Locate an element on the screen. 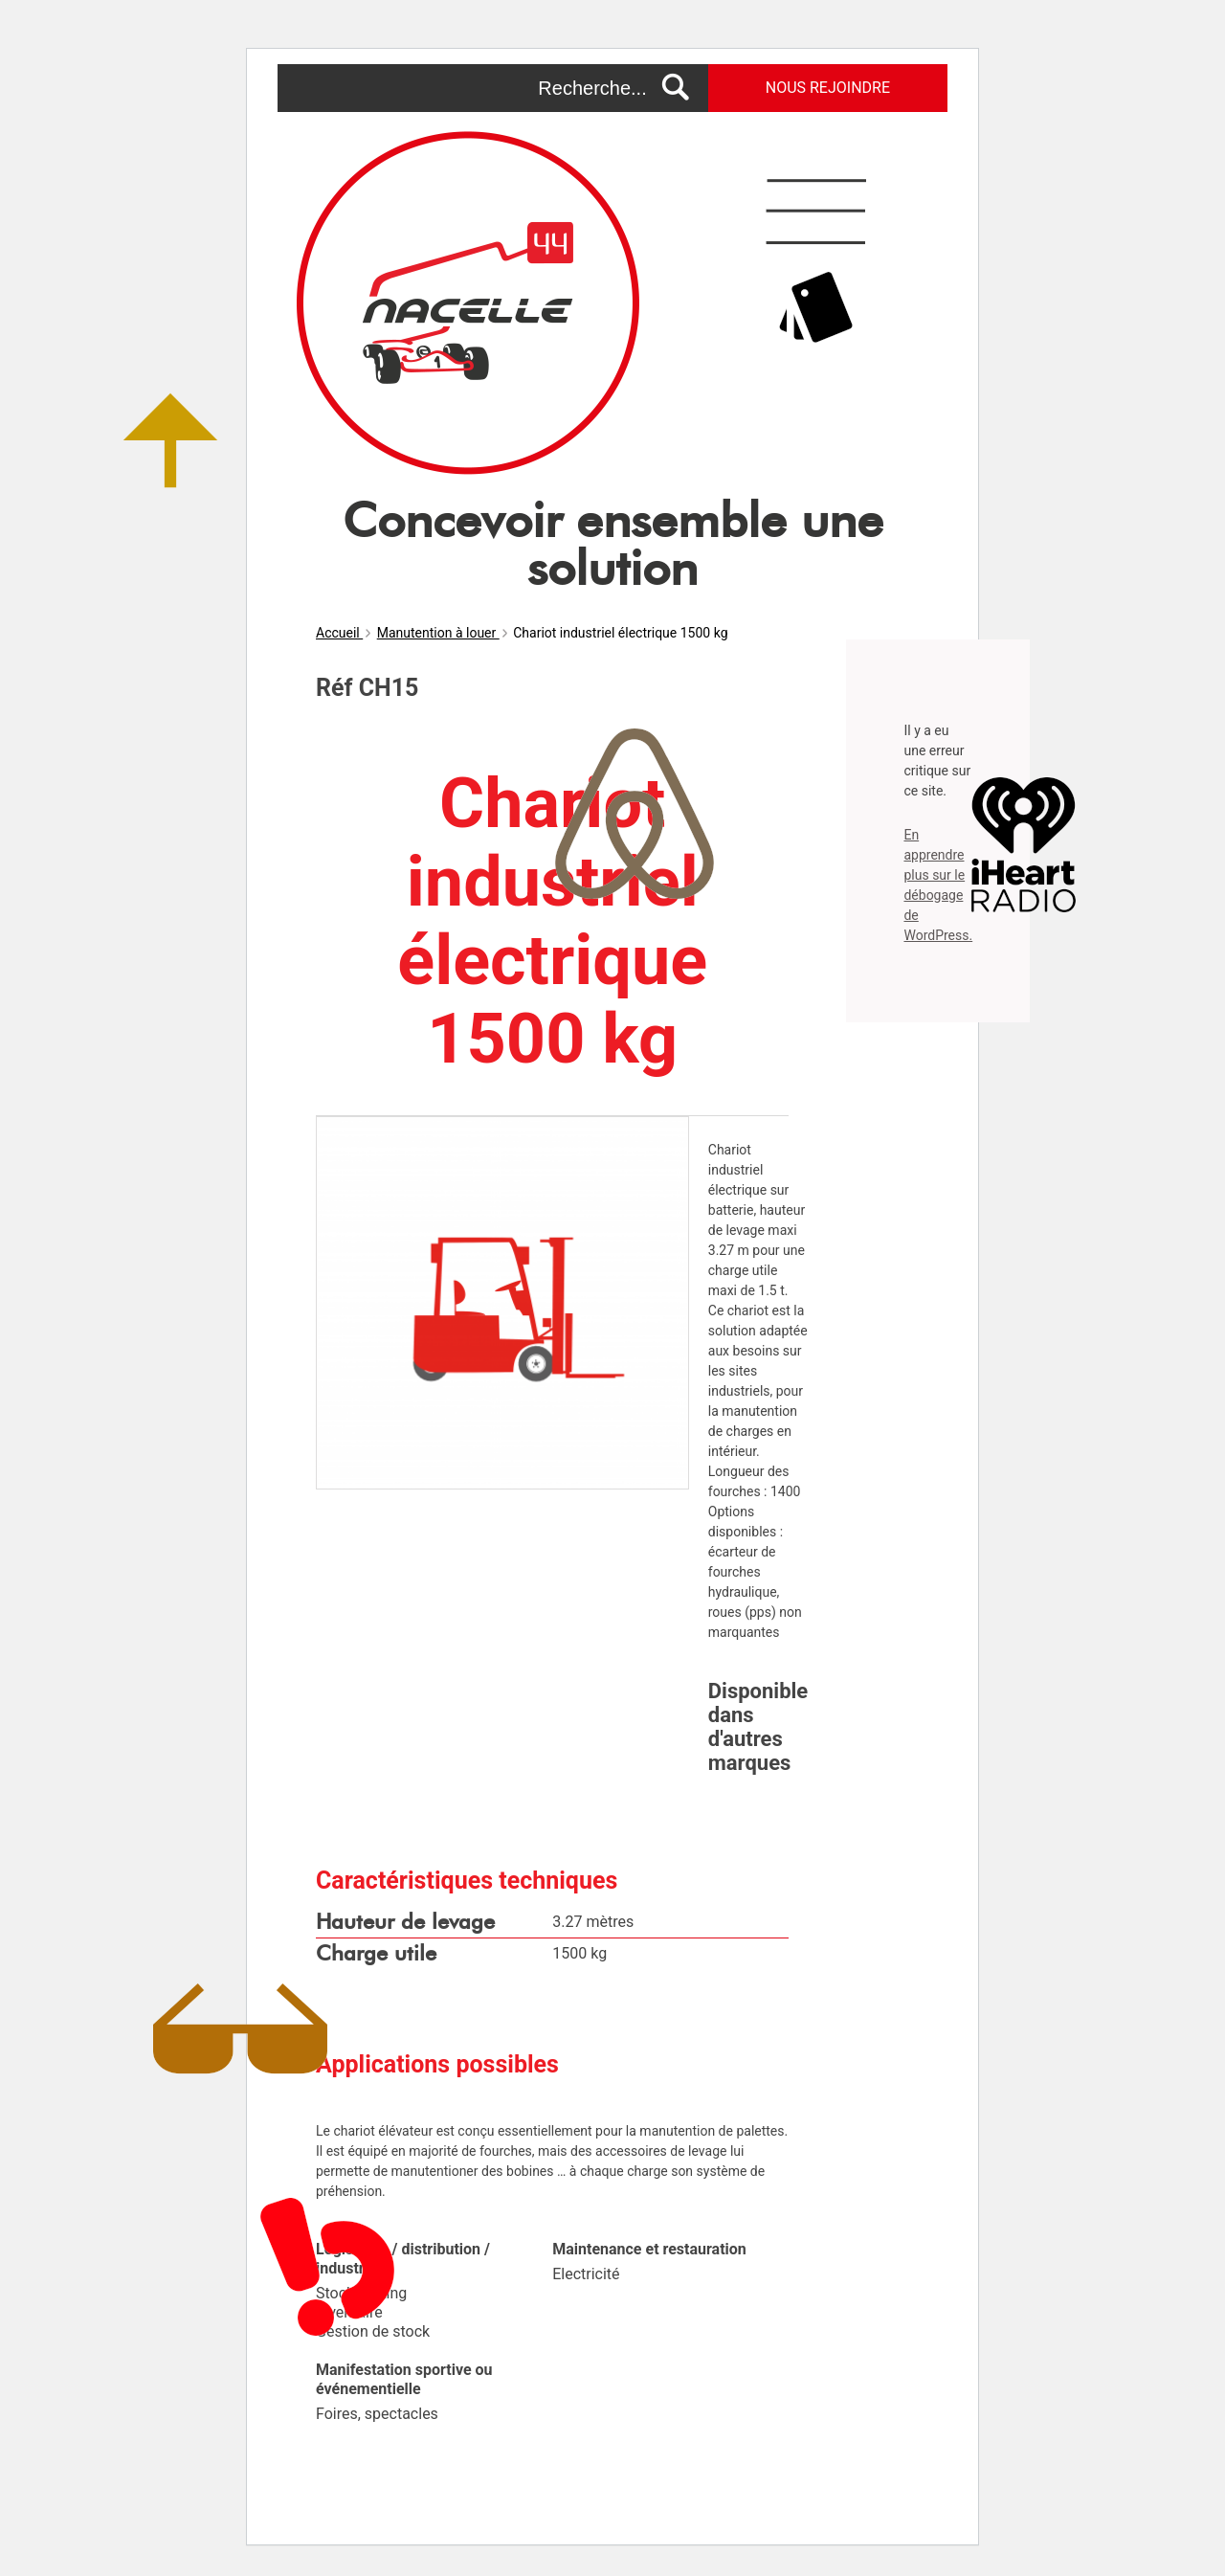 This screenshot has height=2576, width=1225. awesome lists logo is located at coordinates (240, 2028).